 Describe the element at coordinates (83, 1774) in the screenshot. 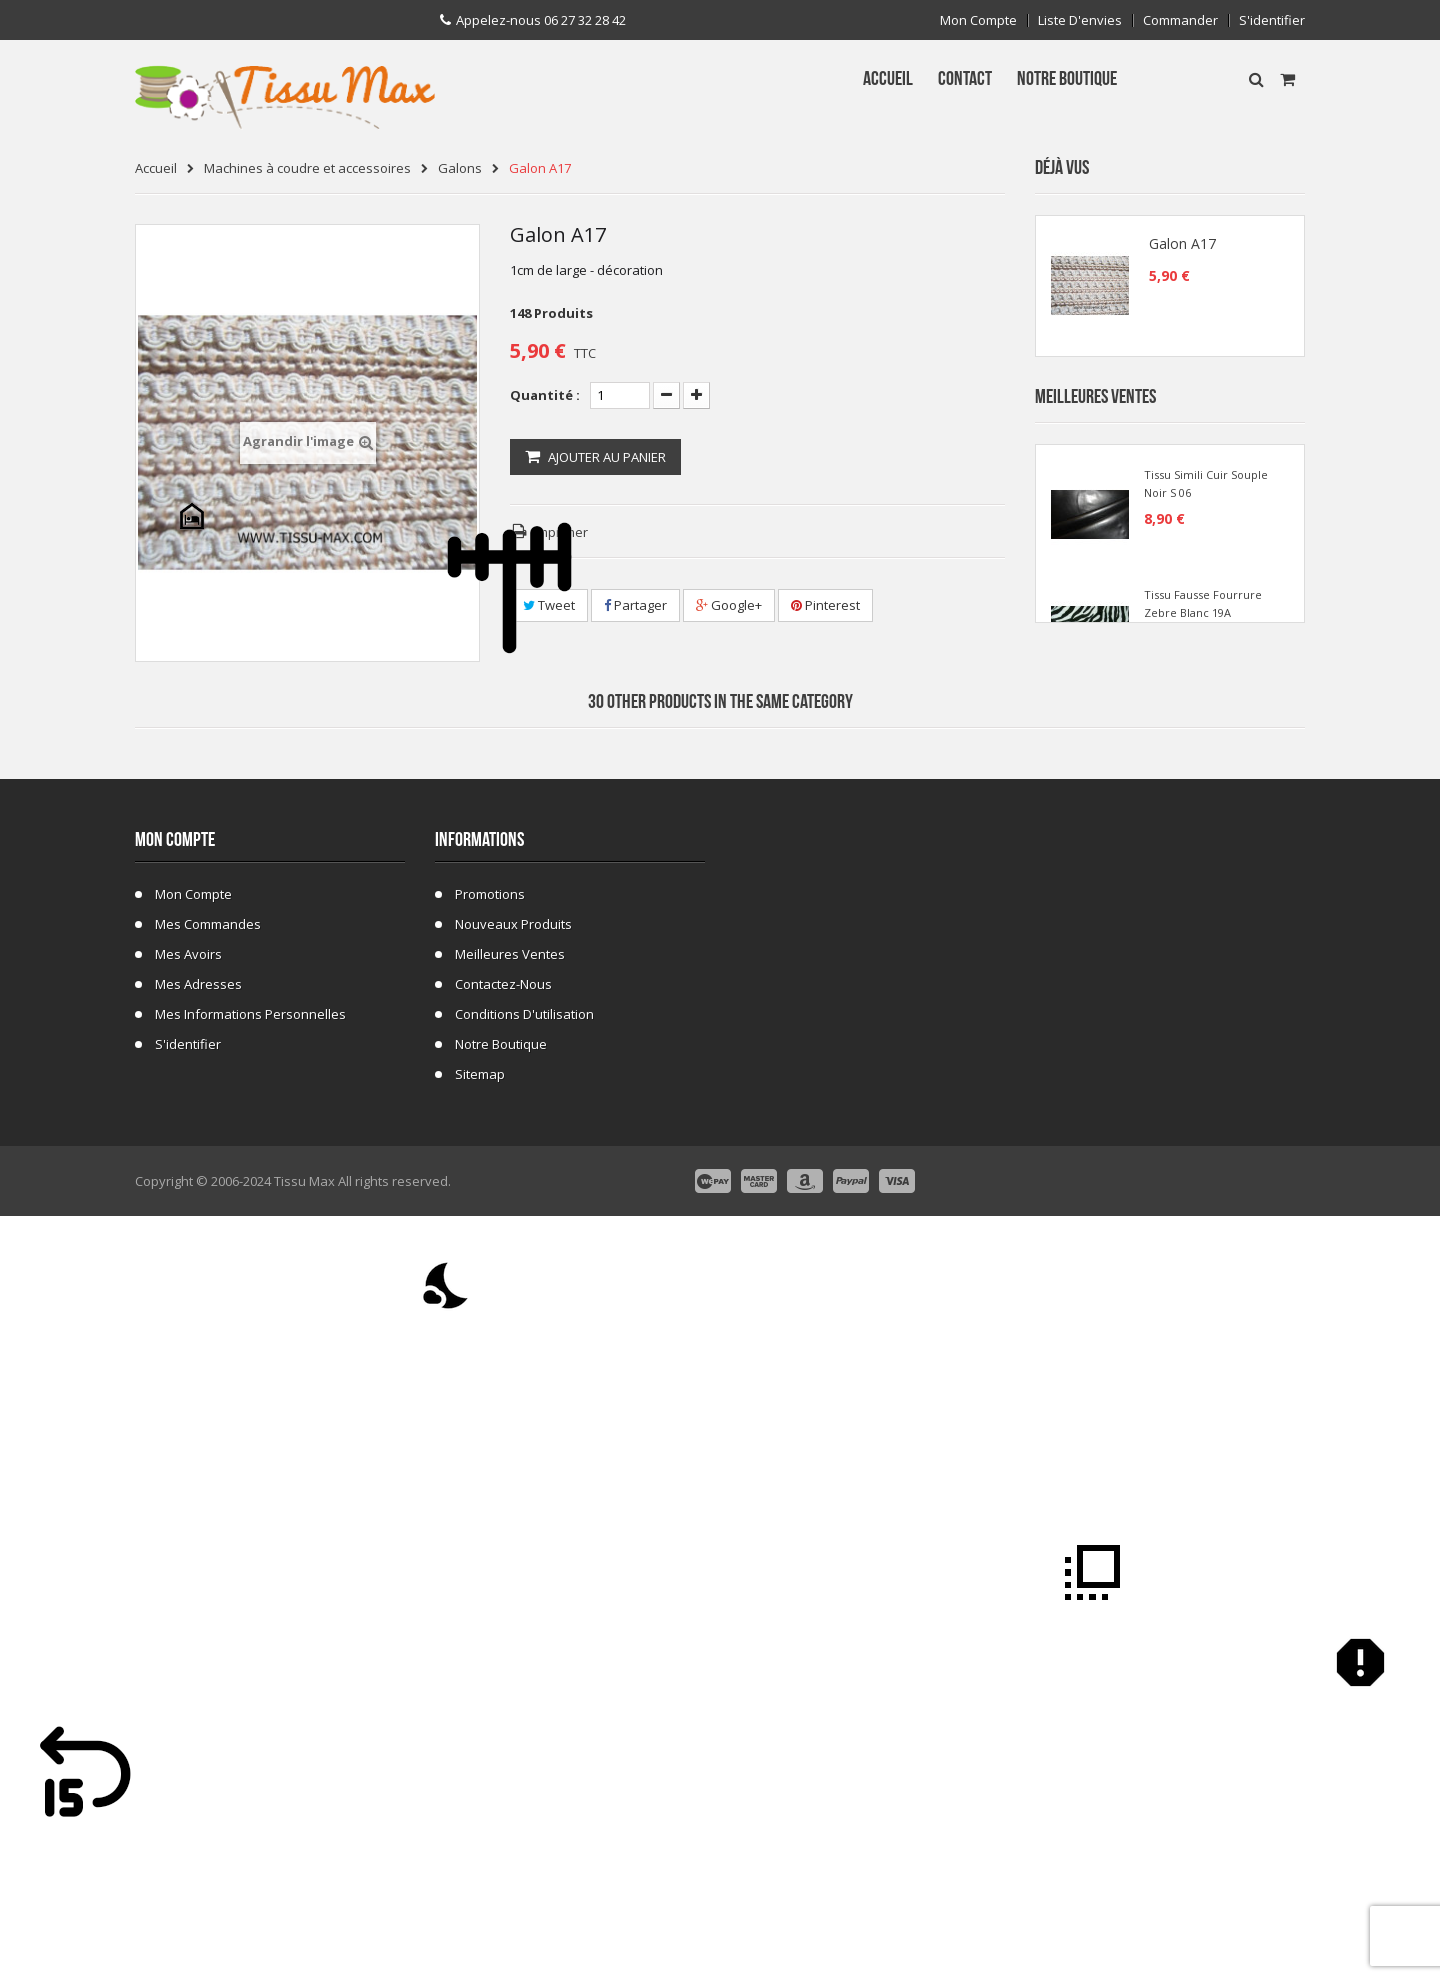

I see `skip back 15 seconds in media playback` at that location.